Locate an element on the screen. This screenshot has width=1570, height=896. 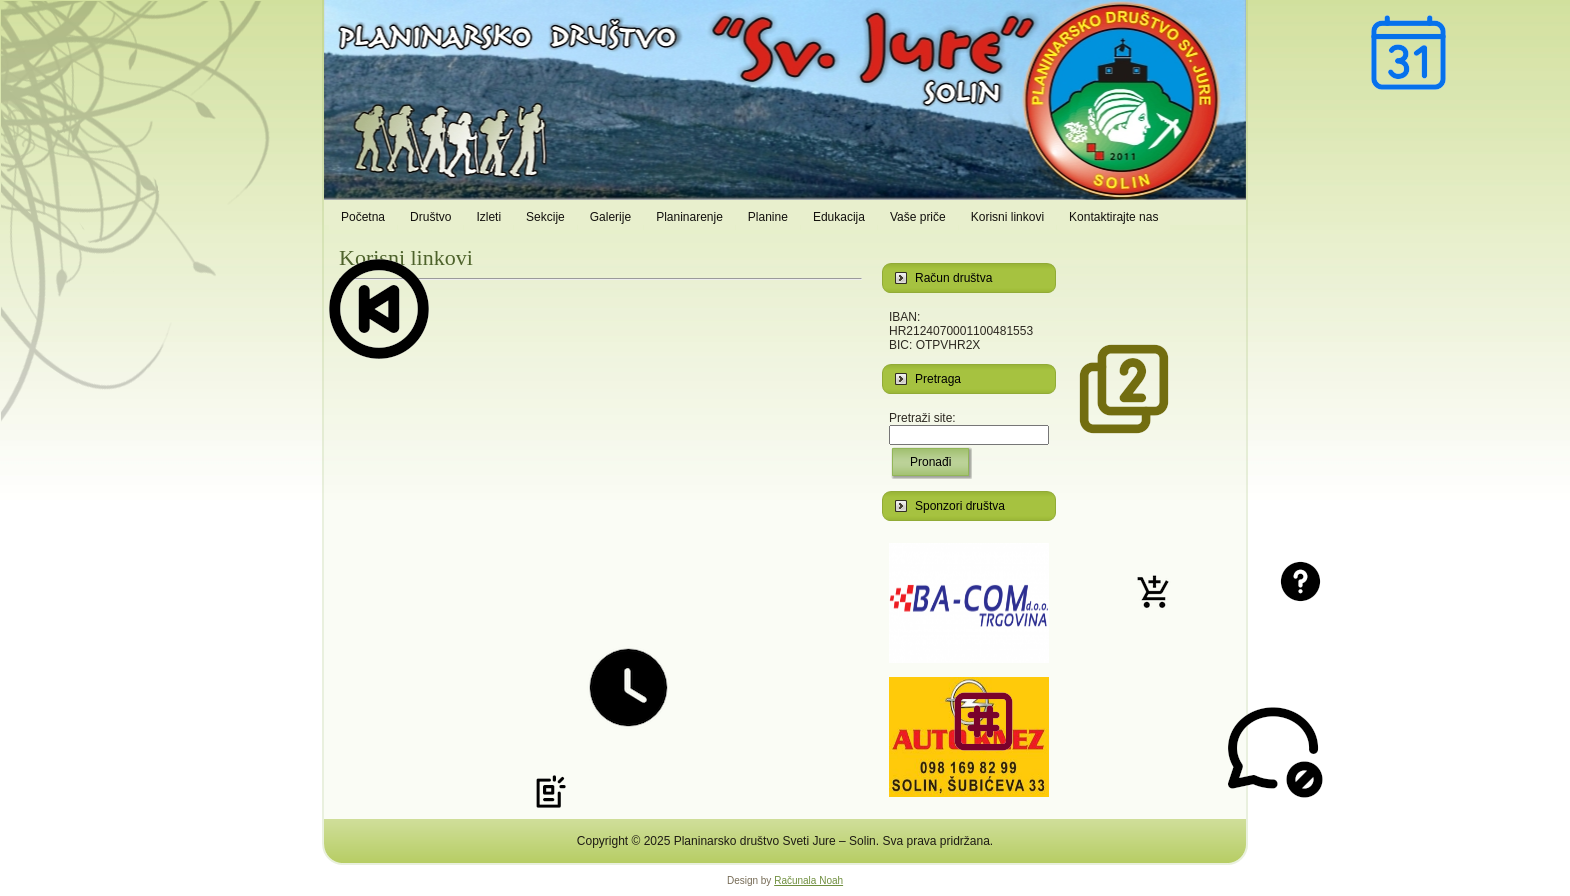
skip to previous track is located at coordinates (379, 309).